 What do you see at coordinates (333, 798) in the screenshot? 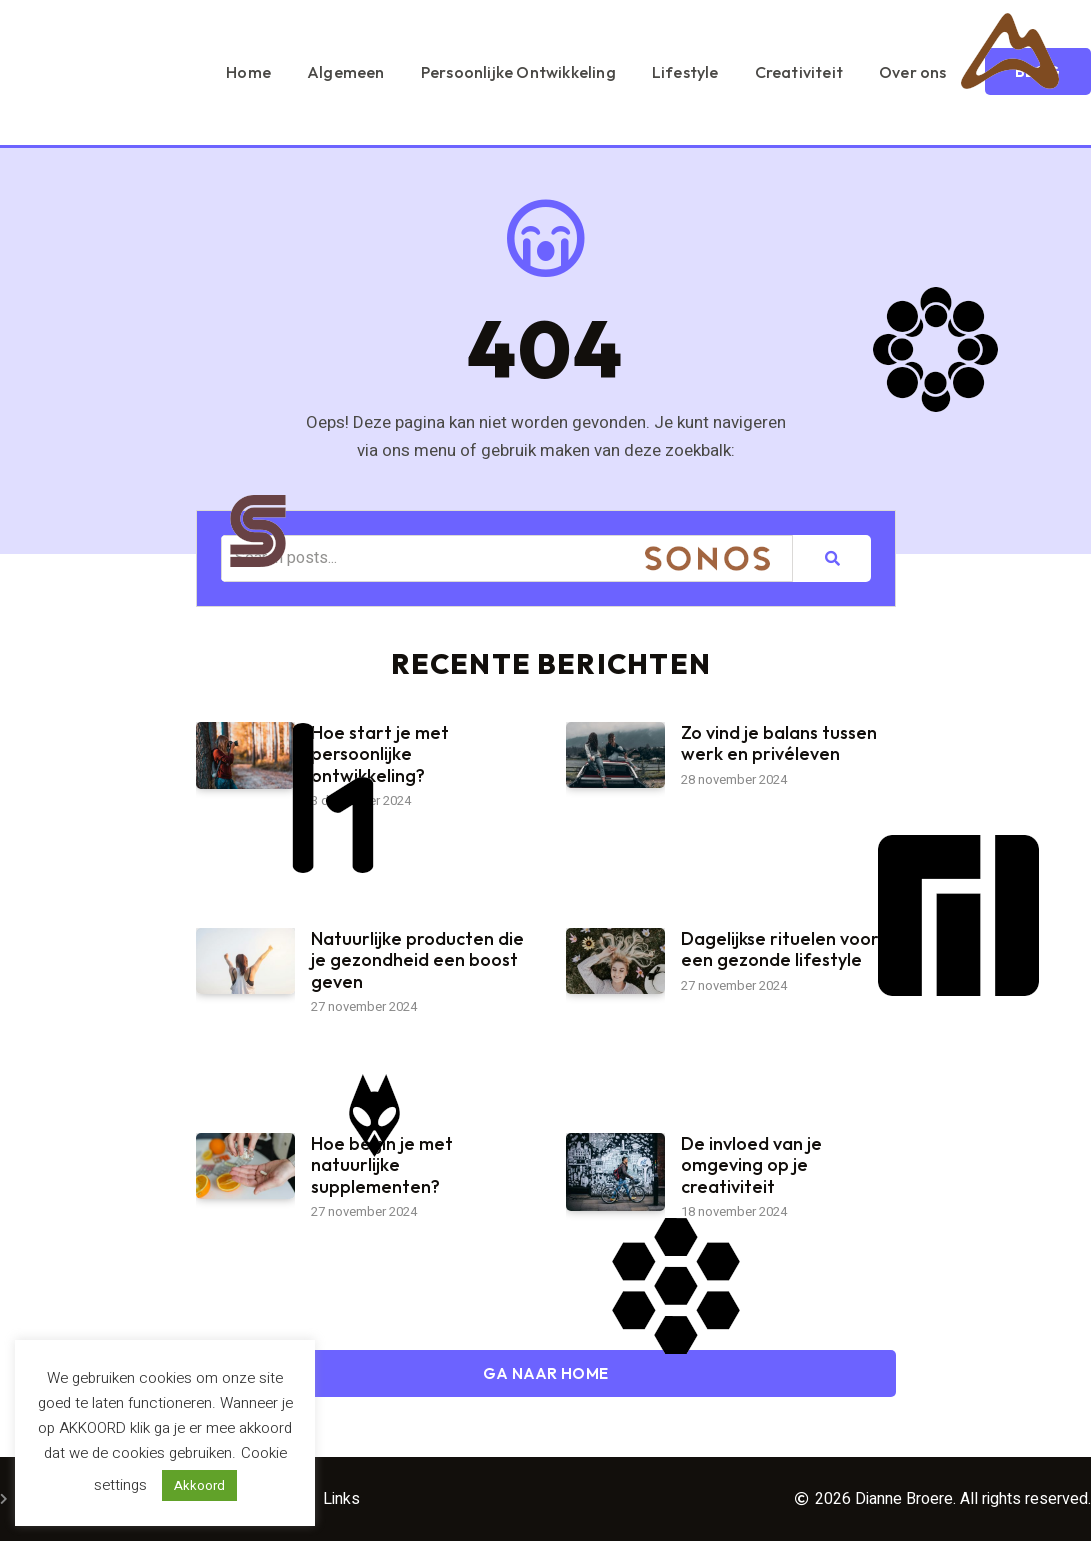
I see `visit hackerone bug bounty platform` at bounding box center [333, 798].